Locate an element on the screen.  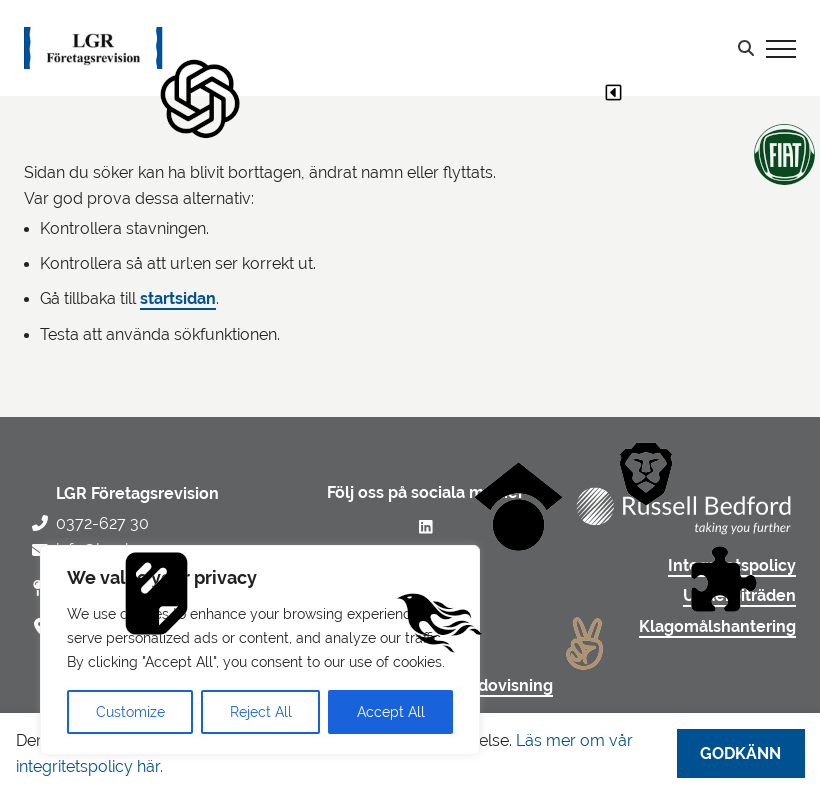
visit angellist profile or website is located at coordinates (584, 643).